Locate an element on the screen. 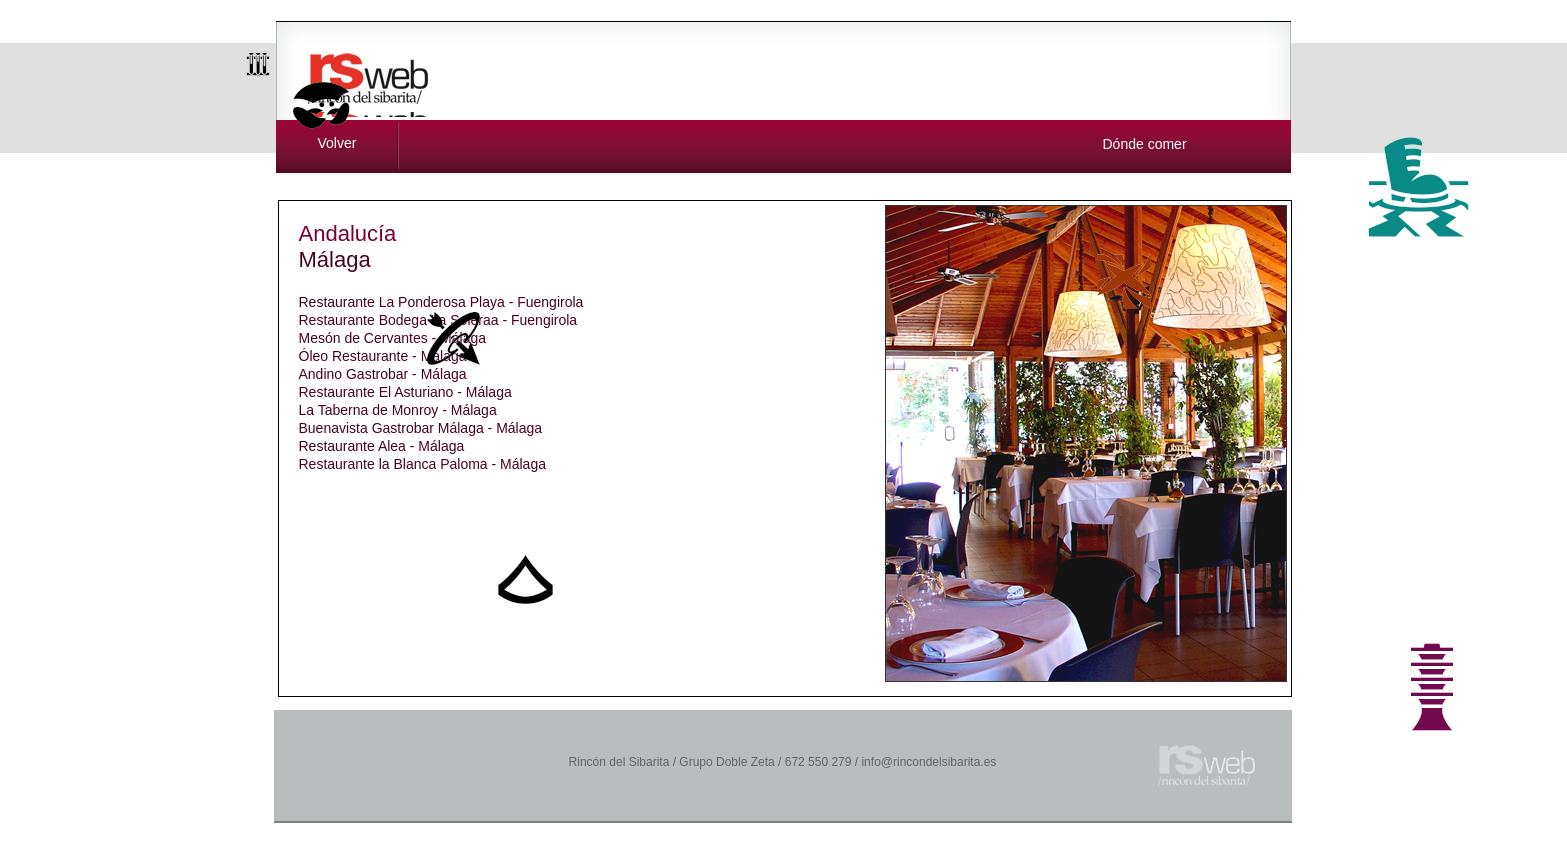 The height and width of the screenshot is (843, 1567). access ancient Egyptian themed content or artifacts is located at coordinates (1432, 687).